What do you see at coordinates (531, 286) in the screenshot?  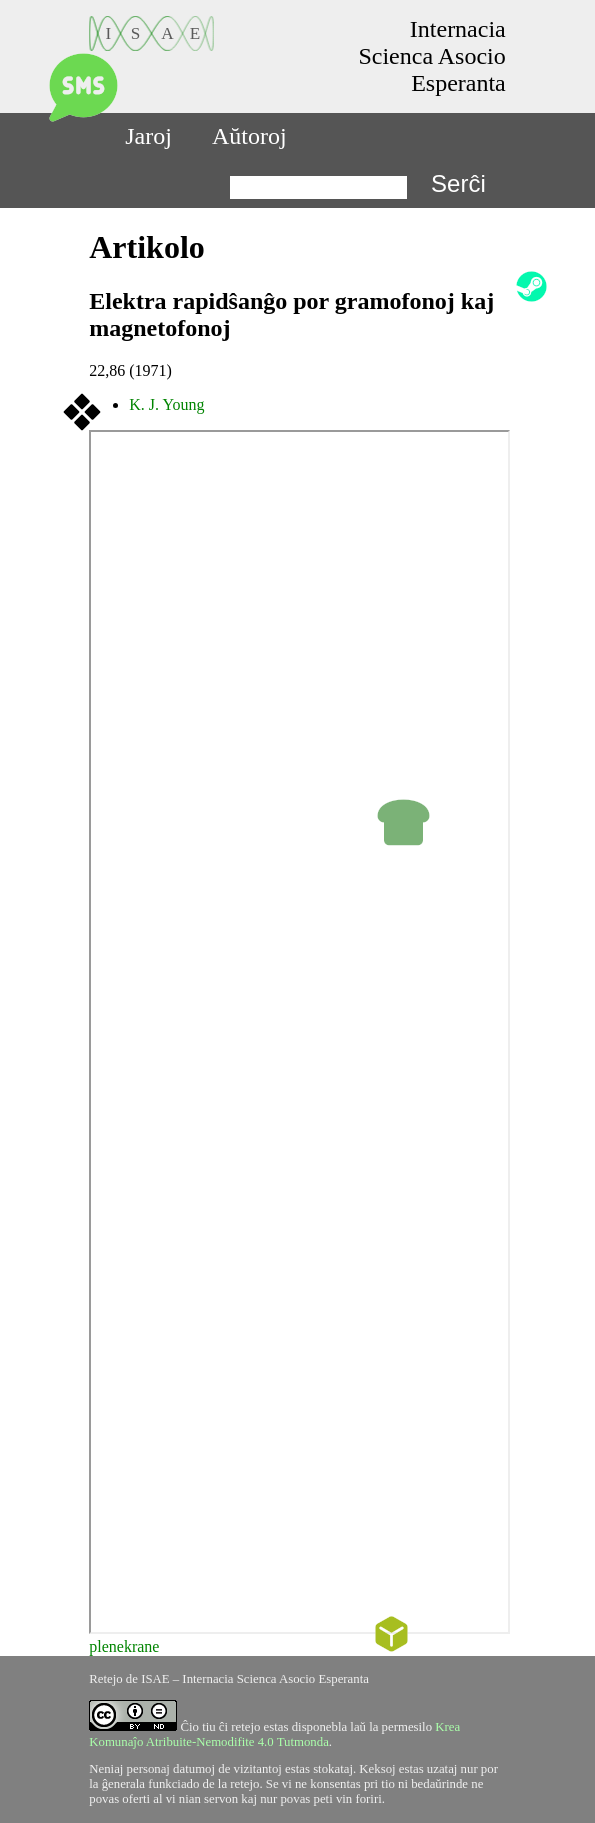 I see `open Steam gaming platform` at bounding box center [531, 286].